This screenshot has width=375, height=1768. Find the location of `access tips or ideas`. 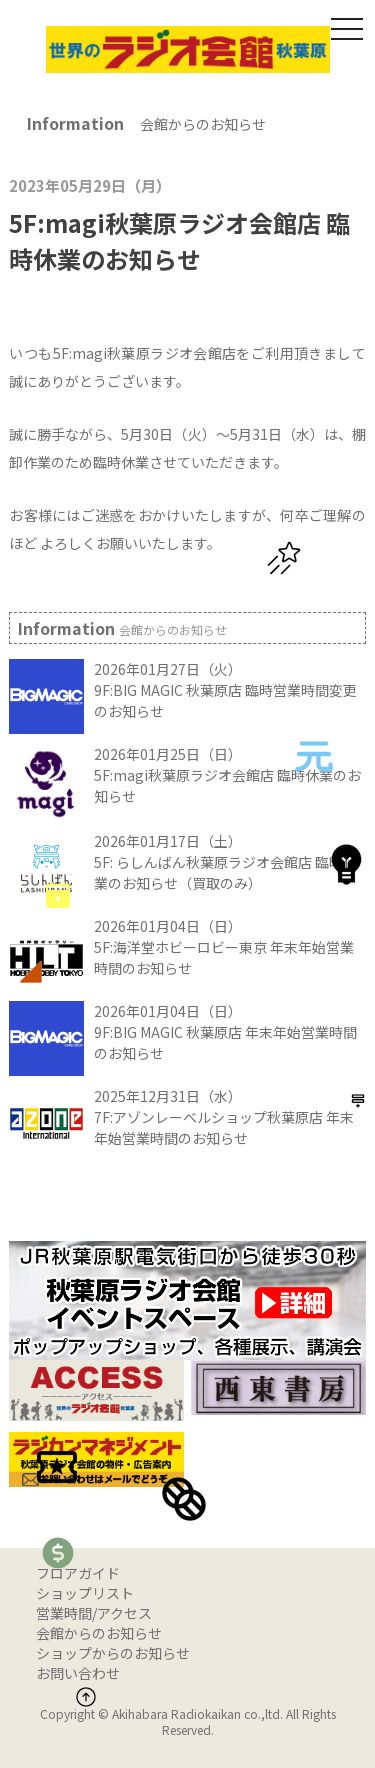

access tips or ideas is located at coordinates (346, 863).